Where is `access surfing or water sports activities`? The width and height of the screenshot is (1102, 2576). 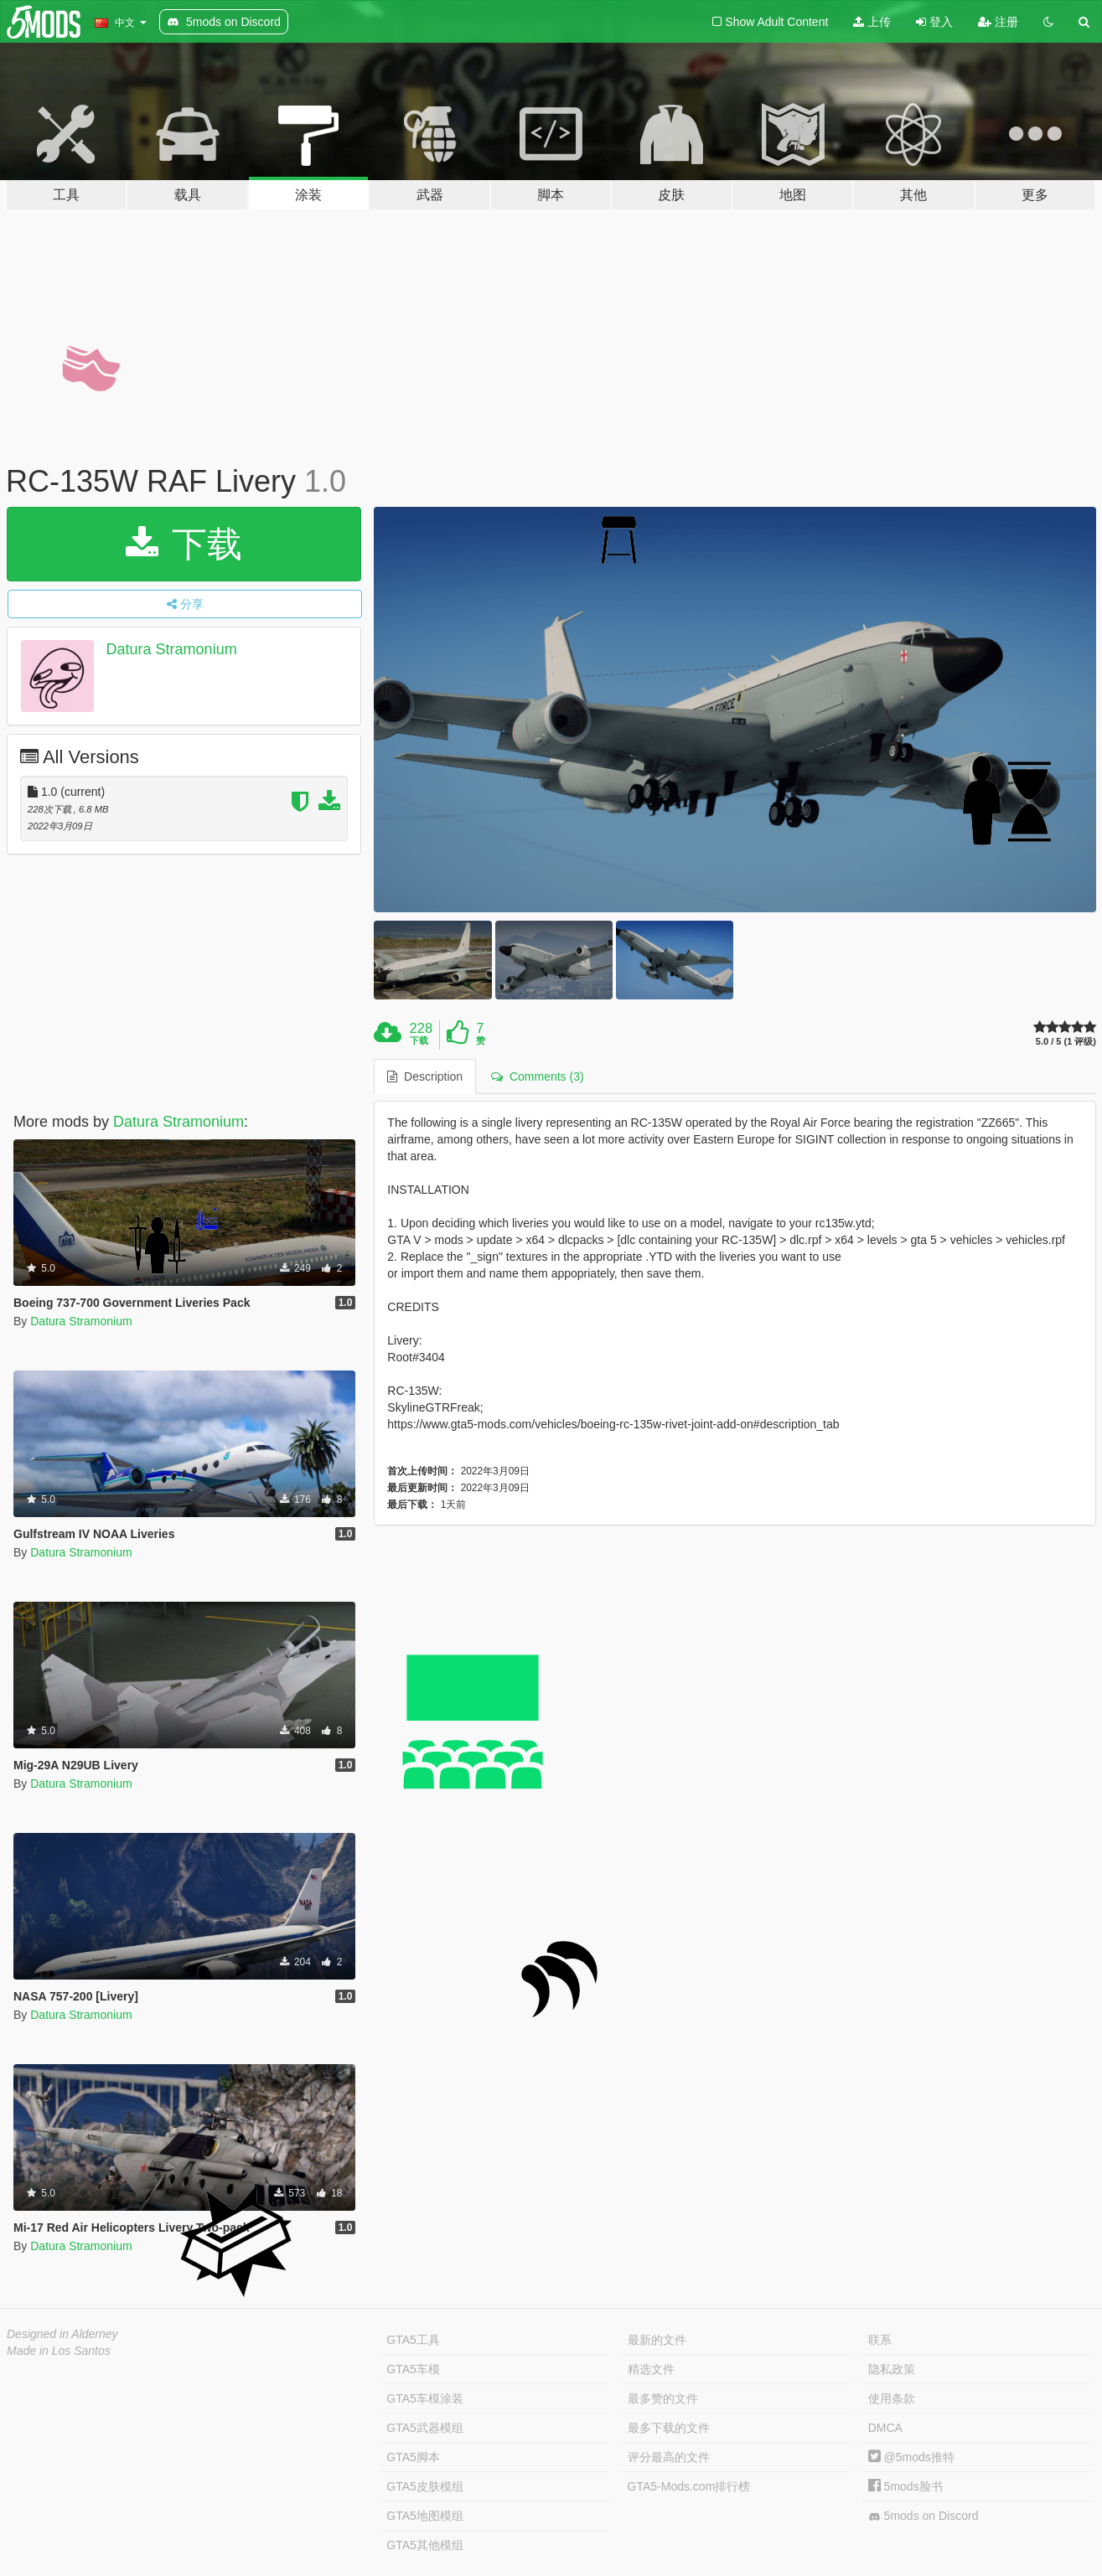
access surfing or water sports activities is located at coordinates (206, 1218).